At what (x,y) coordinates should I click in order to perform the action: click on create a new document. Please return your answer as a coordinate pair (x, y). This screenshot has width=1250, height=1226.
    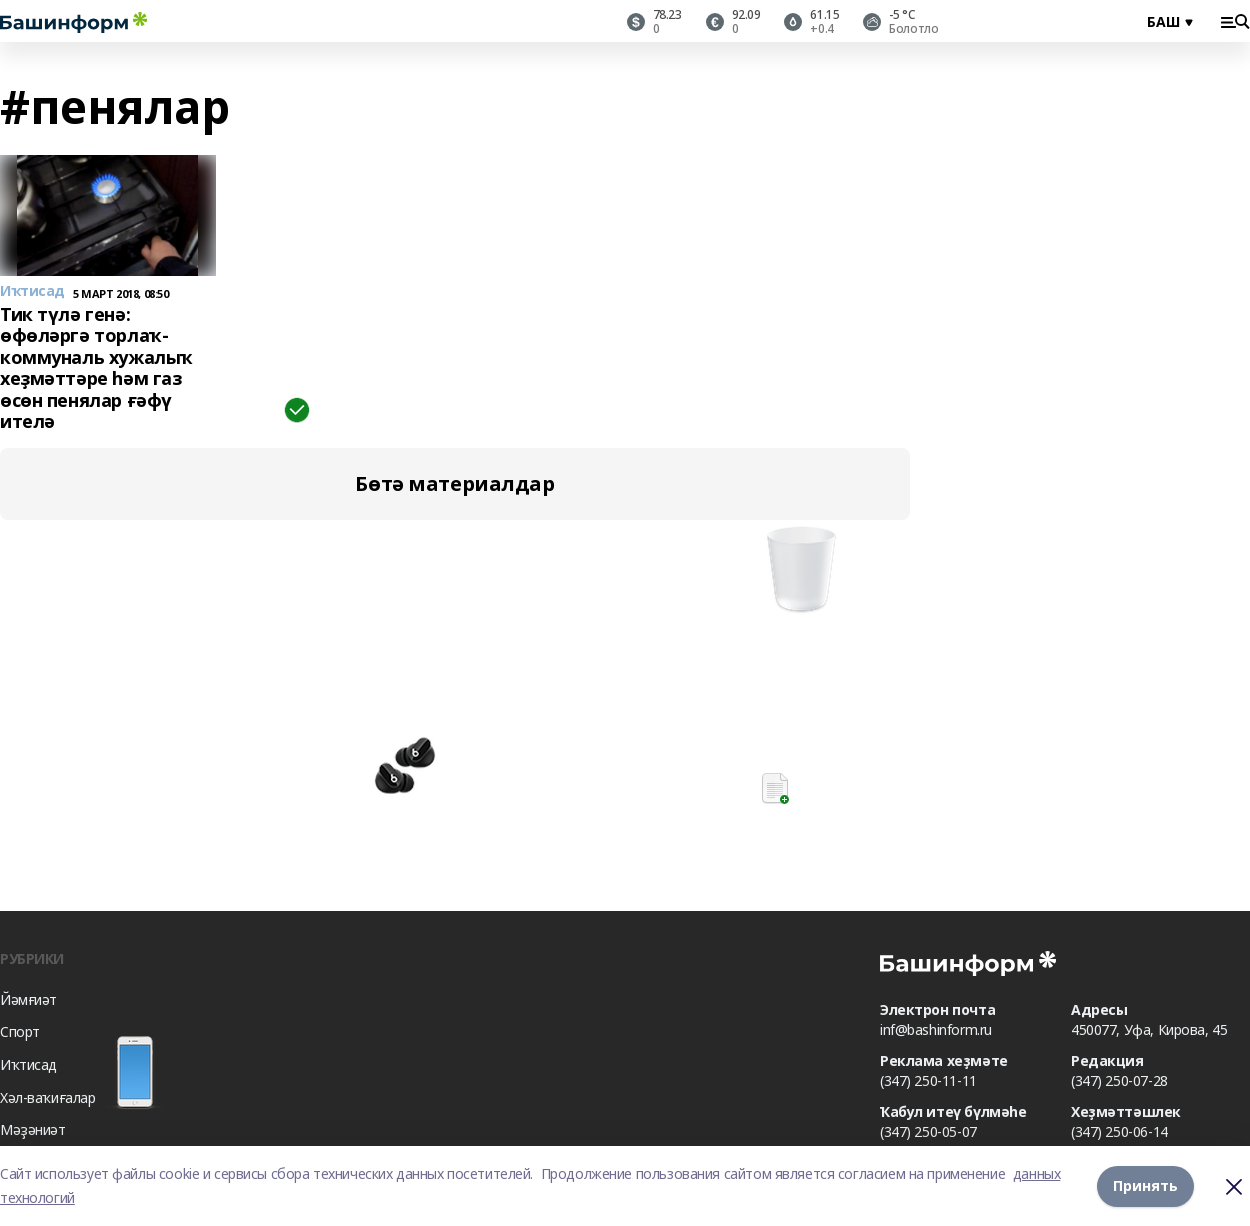
    Looking at the image, I should click on (775, 788).